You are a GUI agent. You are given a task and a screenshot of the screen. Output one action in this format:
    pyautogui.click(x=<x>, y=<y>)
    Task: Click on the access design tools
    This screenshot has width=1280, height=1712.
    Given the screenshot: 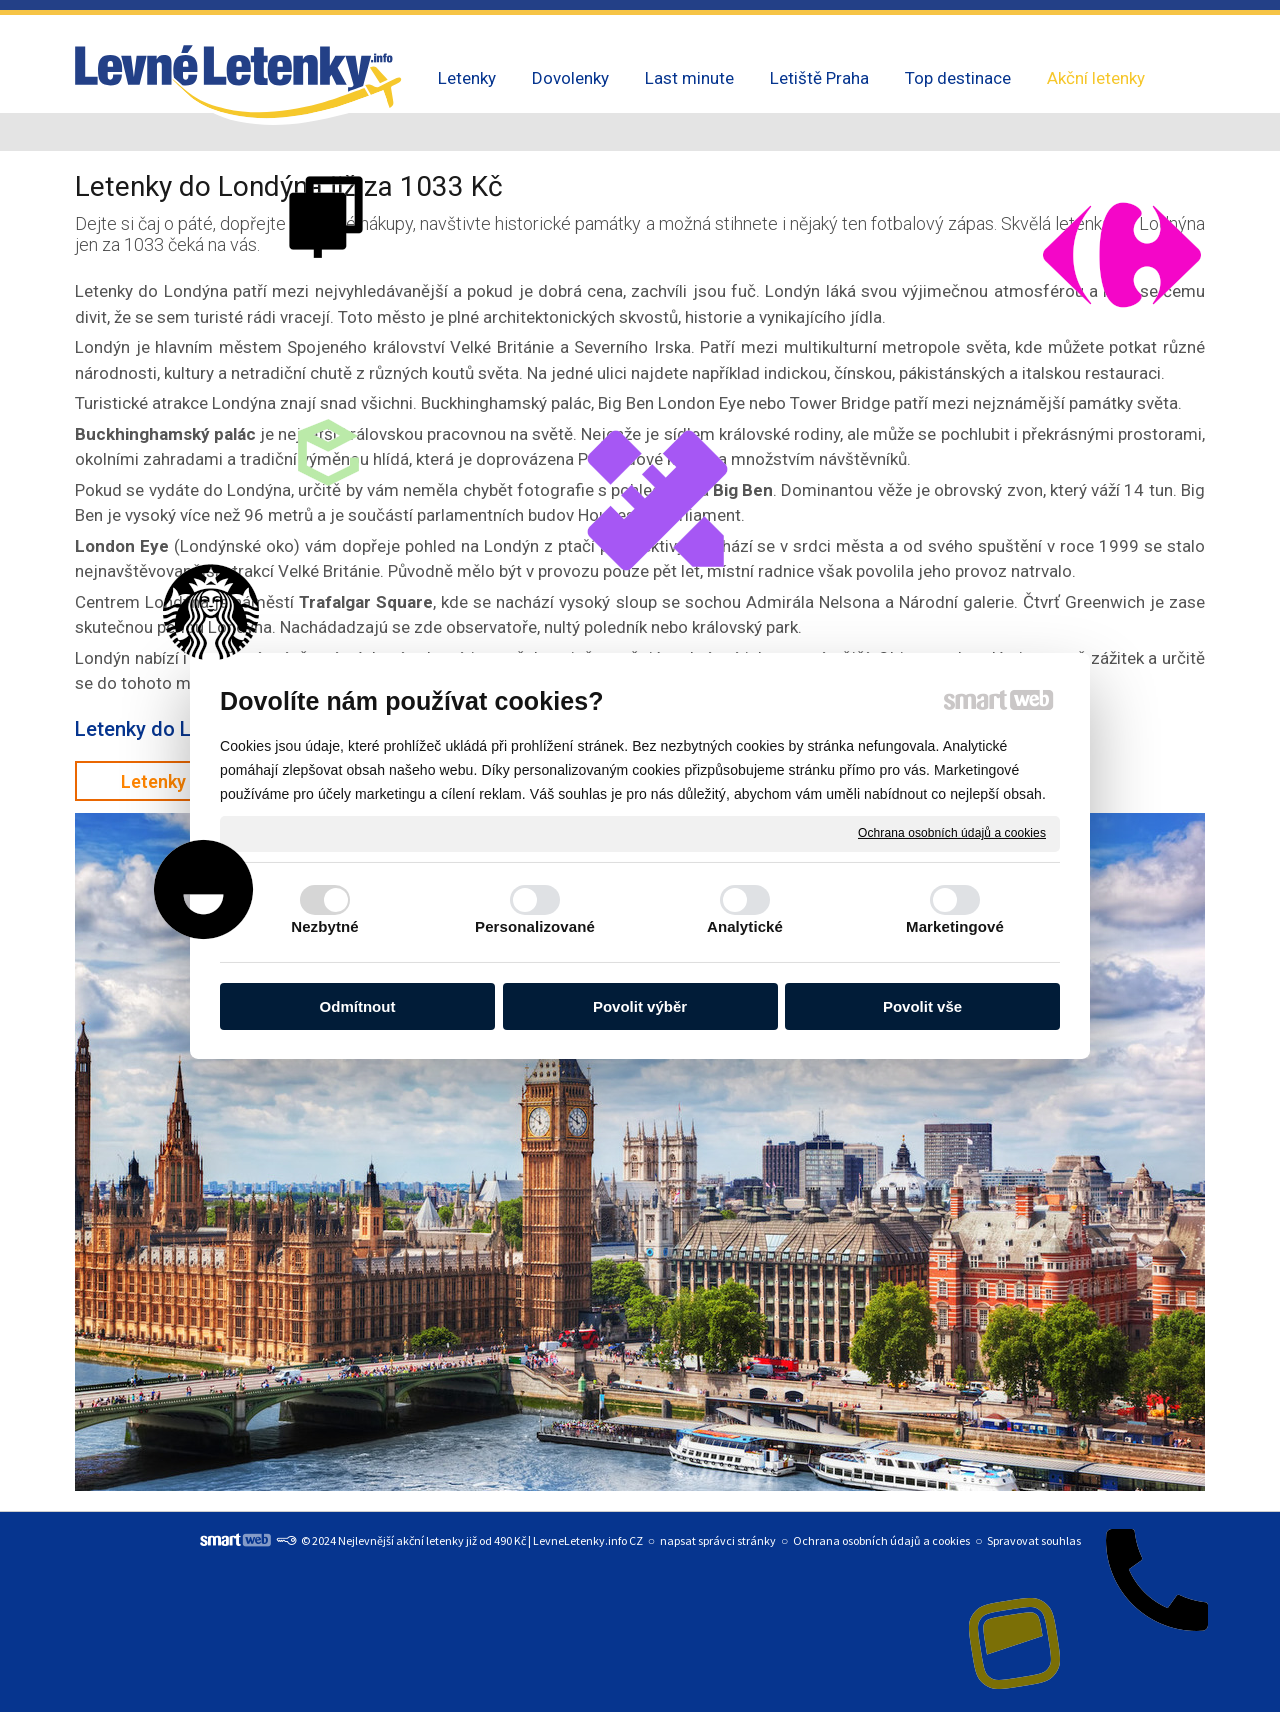 What is the action you would take?
    pyautogui.click(x=657, y=500)
    